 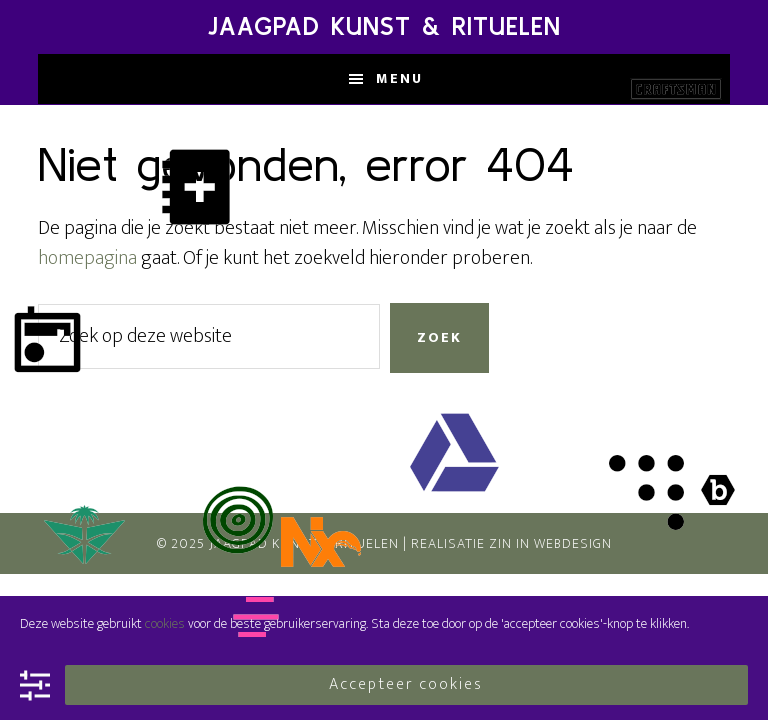 What do you see at coordinates (321, 542) in the screenshot?
I see `nx build system logo` at bounding box center [321, 542].